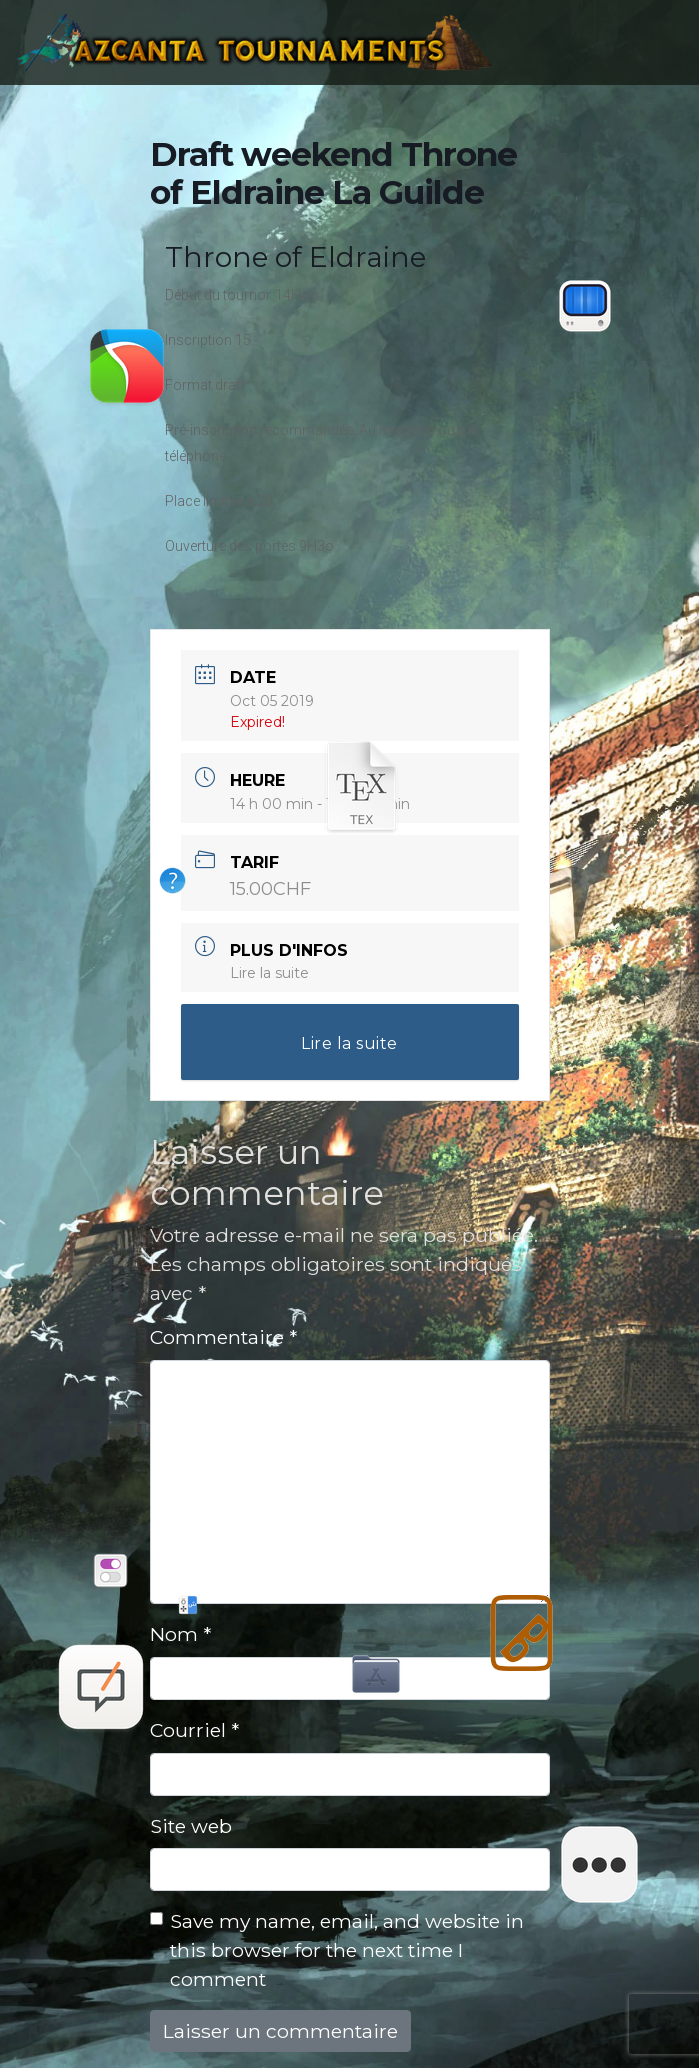 The height and width of the screenshot is (2068, 699). Describe the element at coordinates (361, 787) in the screenshot. I see `open a LaTeX document file` at that location.